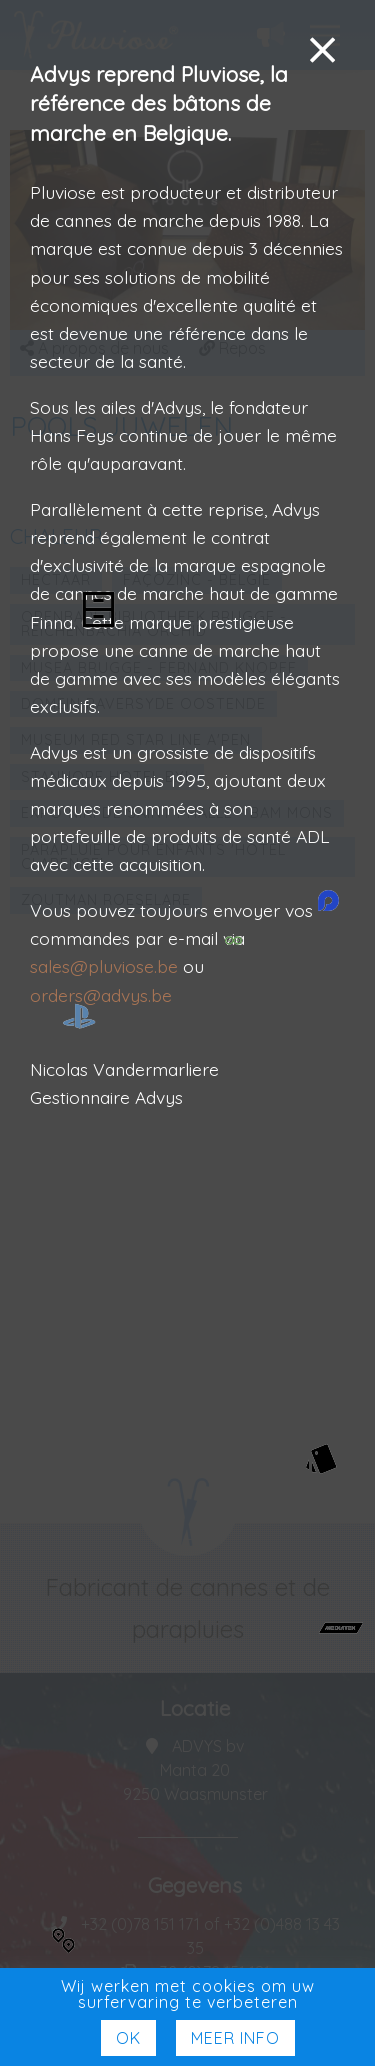  Describe the element at coordinates (341, 1628) in the screenshot. I see `MediaTek company logo` at that location.